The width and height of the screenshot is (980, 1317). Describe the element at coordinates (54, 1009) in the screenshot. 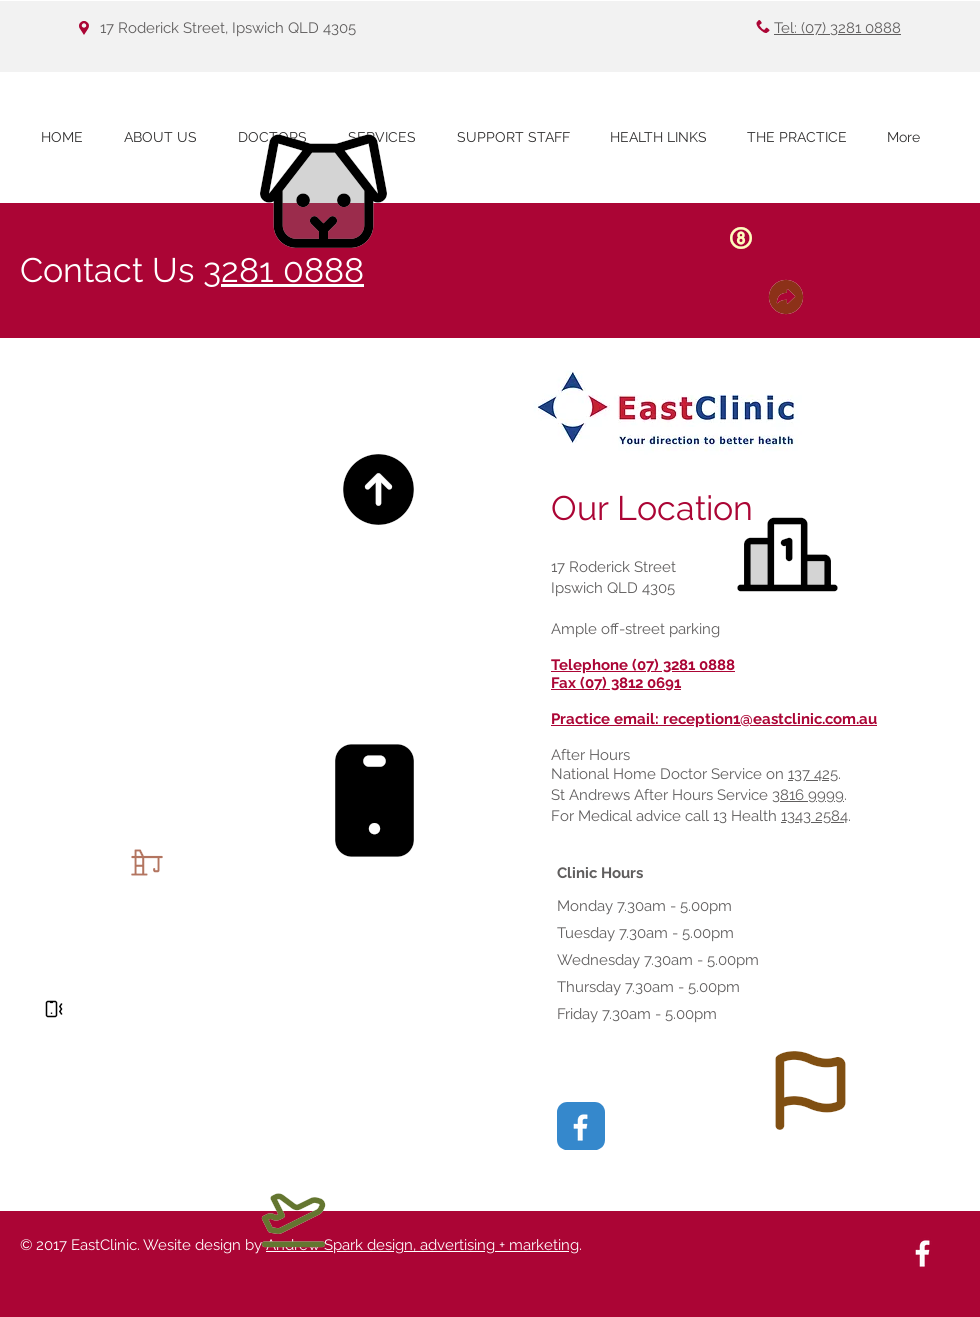

I see `phone is on vibrate mode` at that location.